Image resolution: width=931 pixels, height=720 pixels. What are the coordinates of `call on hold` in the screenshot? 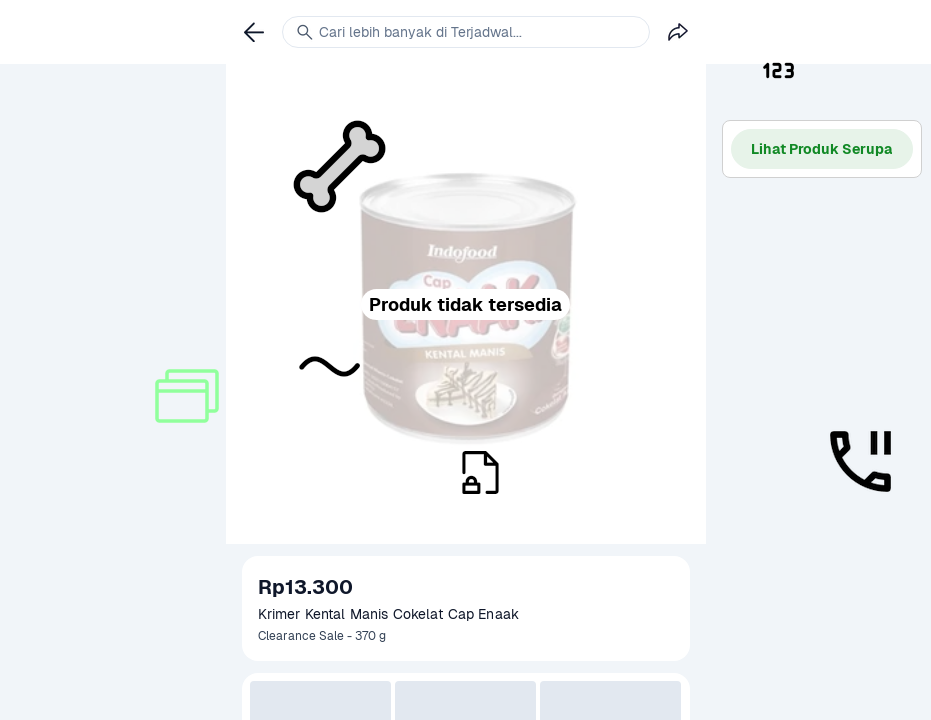 It's located at (860, 461).